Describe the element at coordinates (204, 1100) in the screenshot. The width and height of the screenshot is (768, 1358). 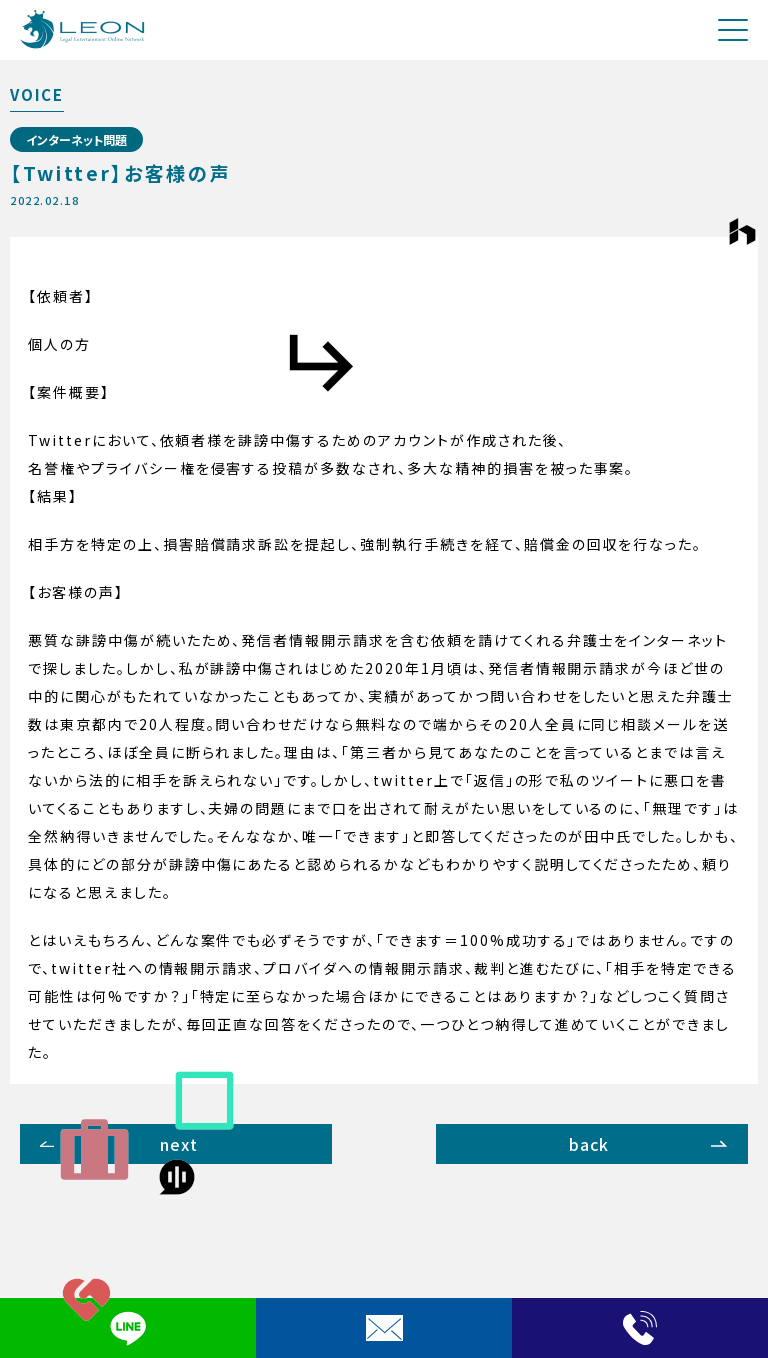
I see `stop media playback` at that location.